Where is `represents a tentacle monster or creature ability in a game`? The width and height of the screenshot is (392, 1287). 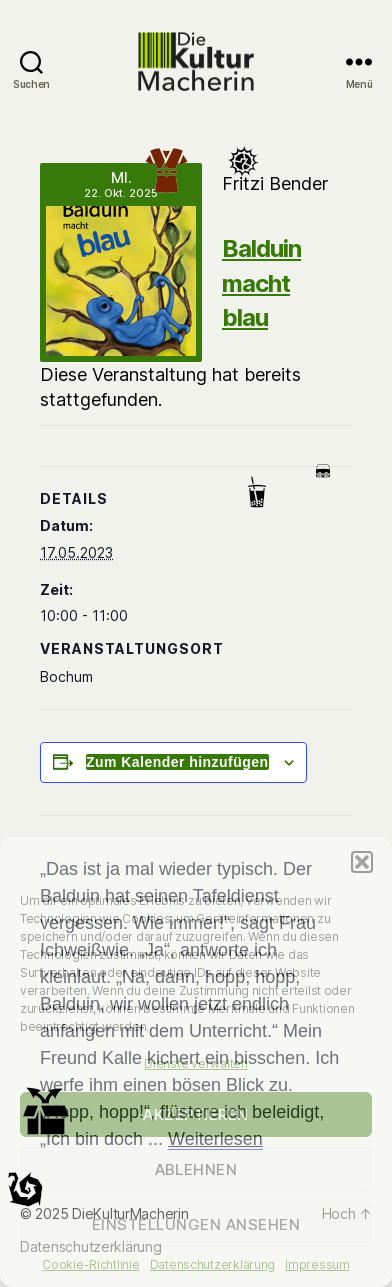
represents a tentacle monster or creature ability in a game is located at coordinates (25, 1189).